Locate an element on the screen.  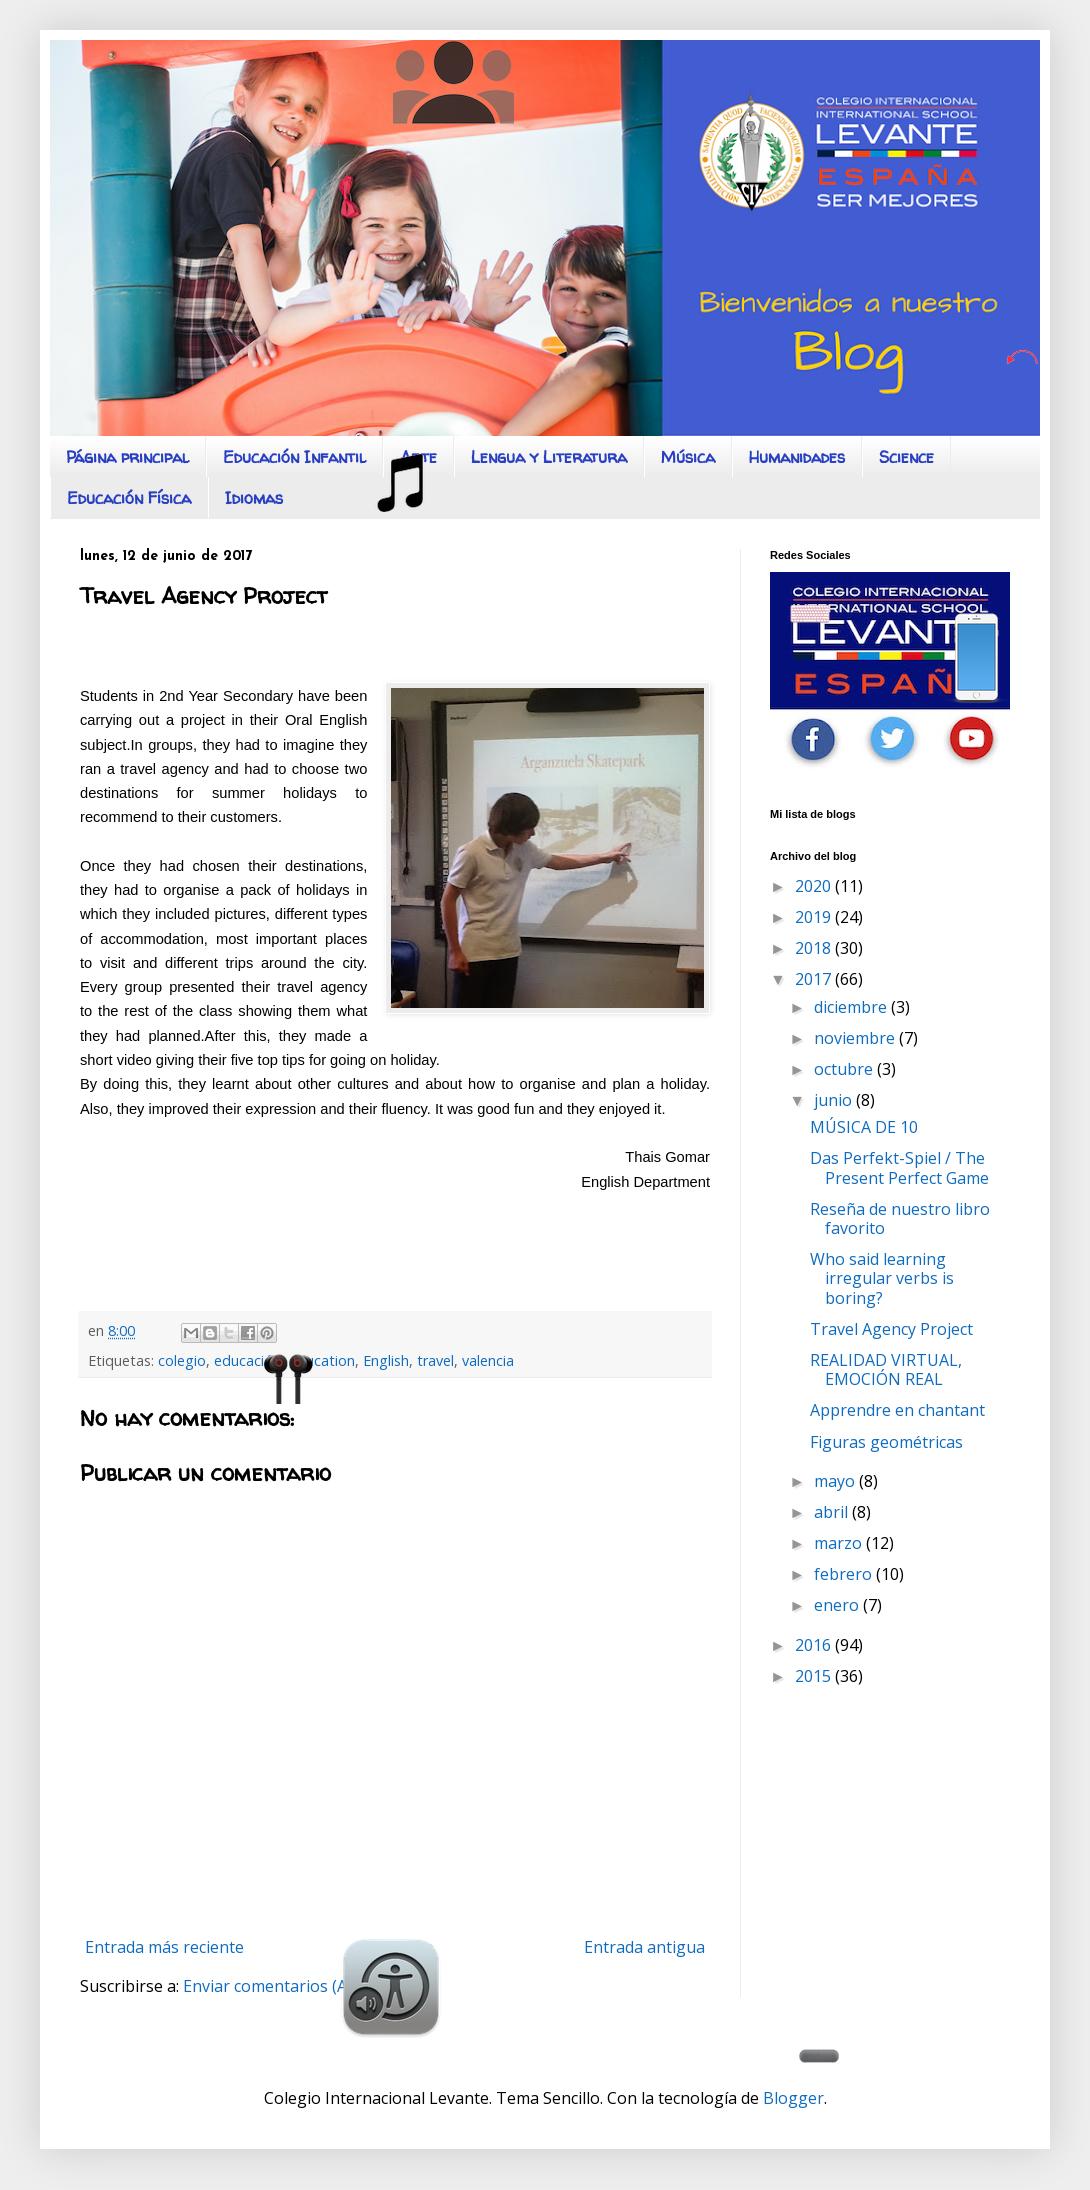
iPhone 7 device icon for system identification is located at coordinates (976, 658).